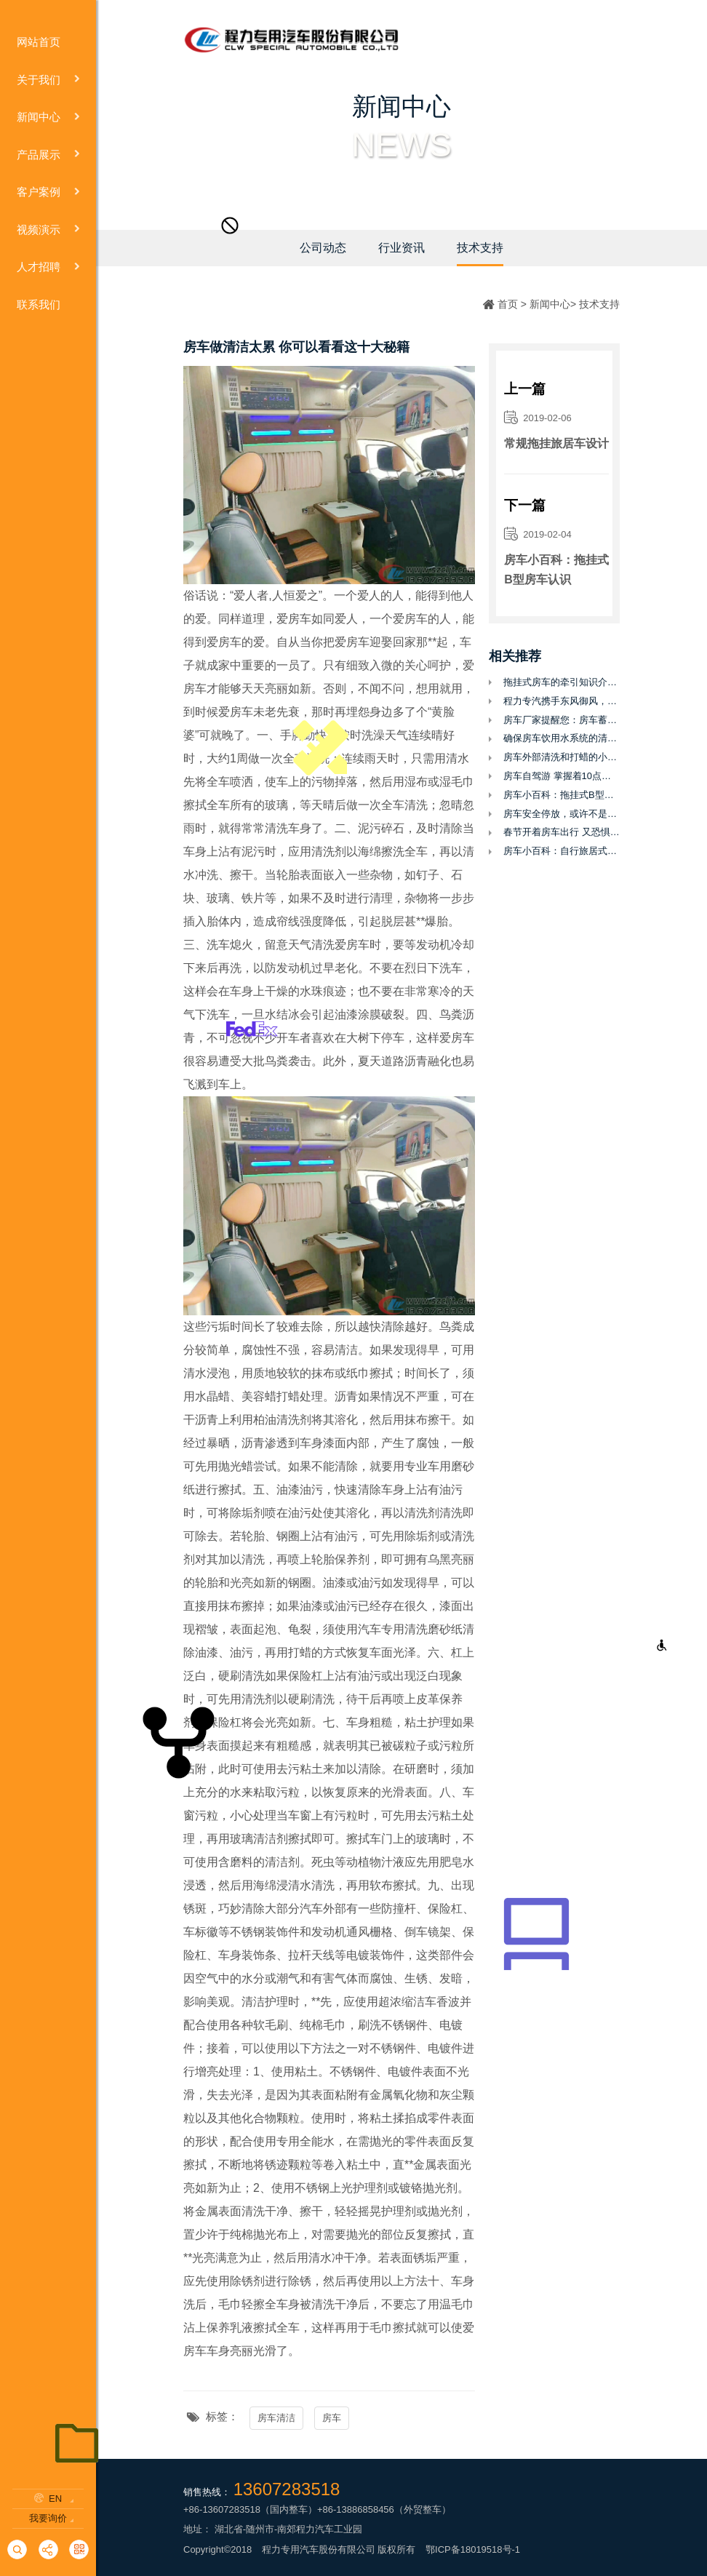 This screenshot has width=707, height=2576. I want to click on switch to stacked view layout, so click(536, 1934).